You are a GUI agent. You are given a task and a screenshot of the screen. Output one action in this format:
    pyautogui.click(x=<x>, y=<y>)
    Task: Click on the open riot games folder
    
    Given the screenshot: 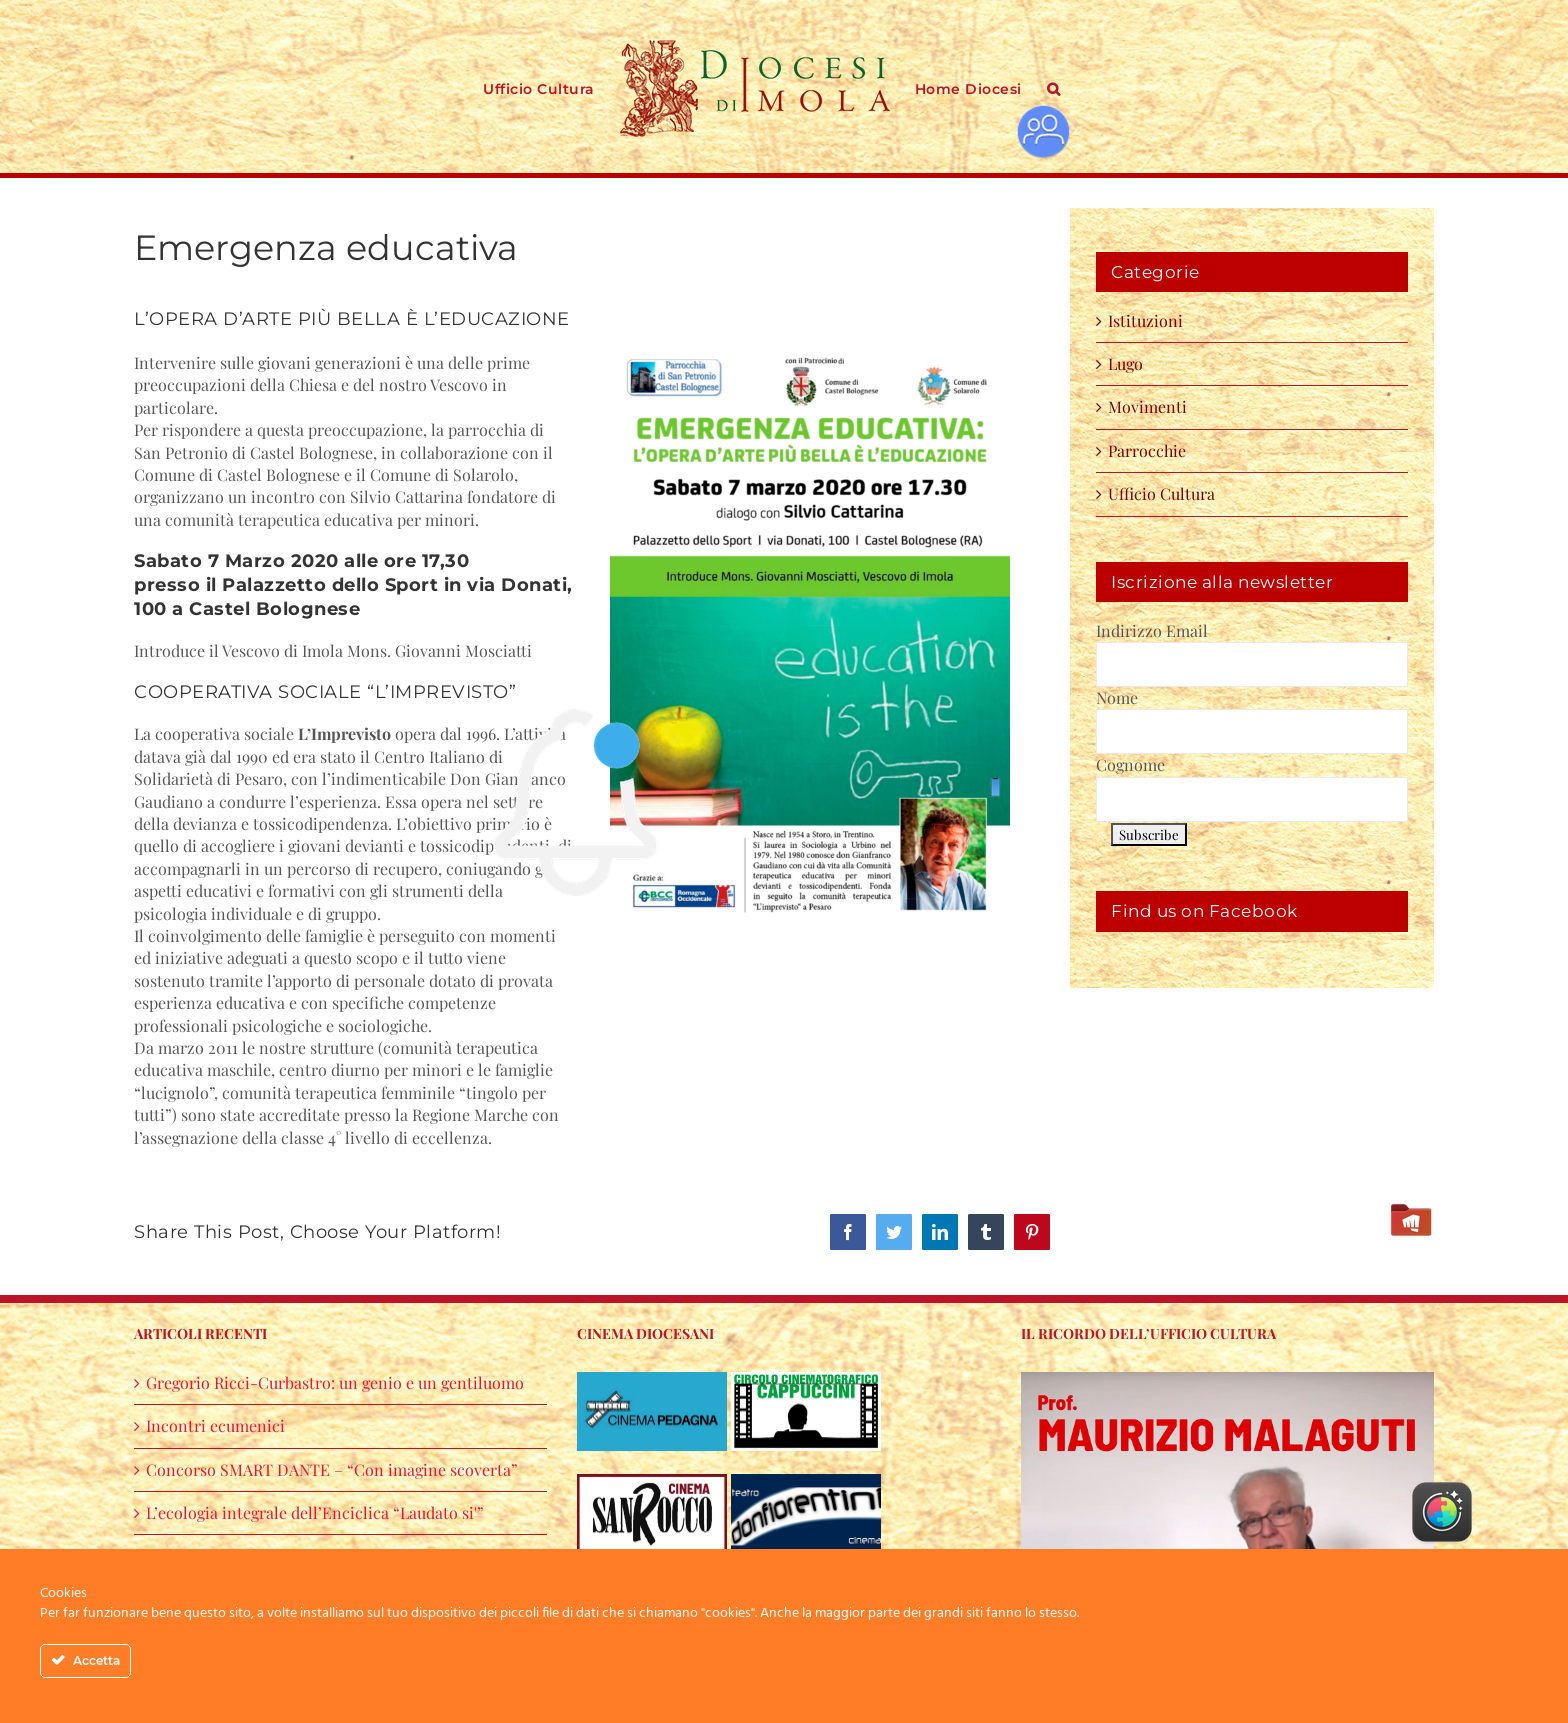 What is the action you would take?
    pyautogui.click(x=1411, y=1221)
    